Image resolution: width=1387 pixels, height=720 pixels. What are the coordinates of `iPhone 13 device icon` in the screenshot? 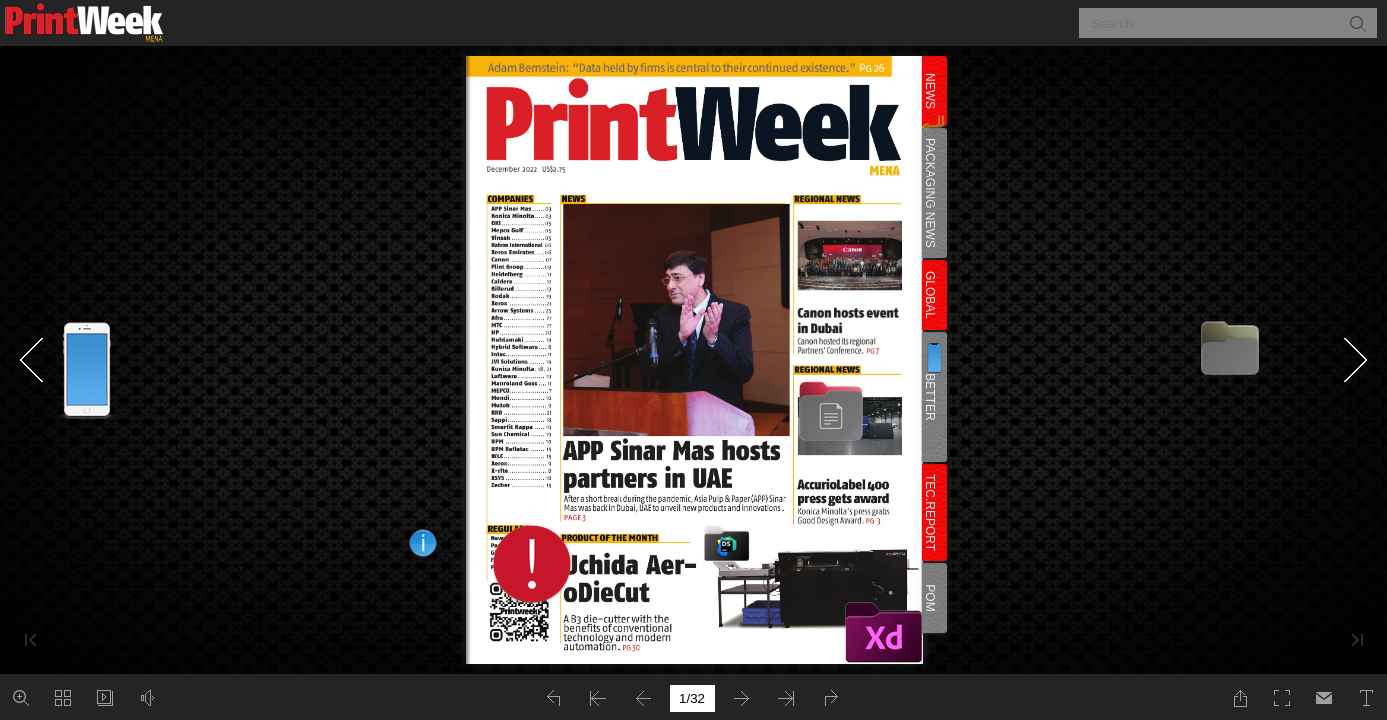 It's located at (934, 358).